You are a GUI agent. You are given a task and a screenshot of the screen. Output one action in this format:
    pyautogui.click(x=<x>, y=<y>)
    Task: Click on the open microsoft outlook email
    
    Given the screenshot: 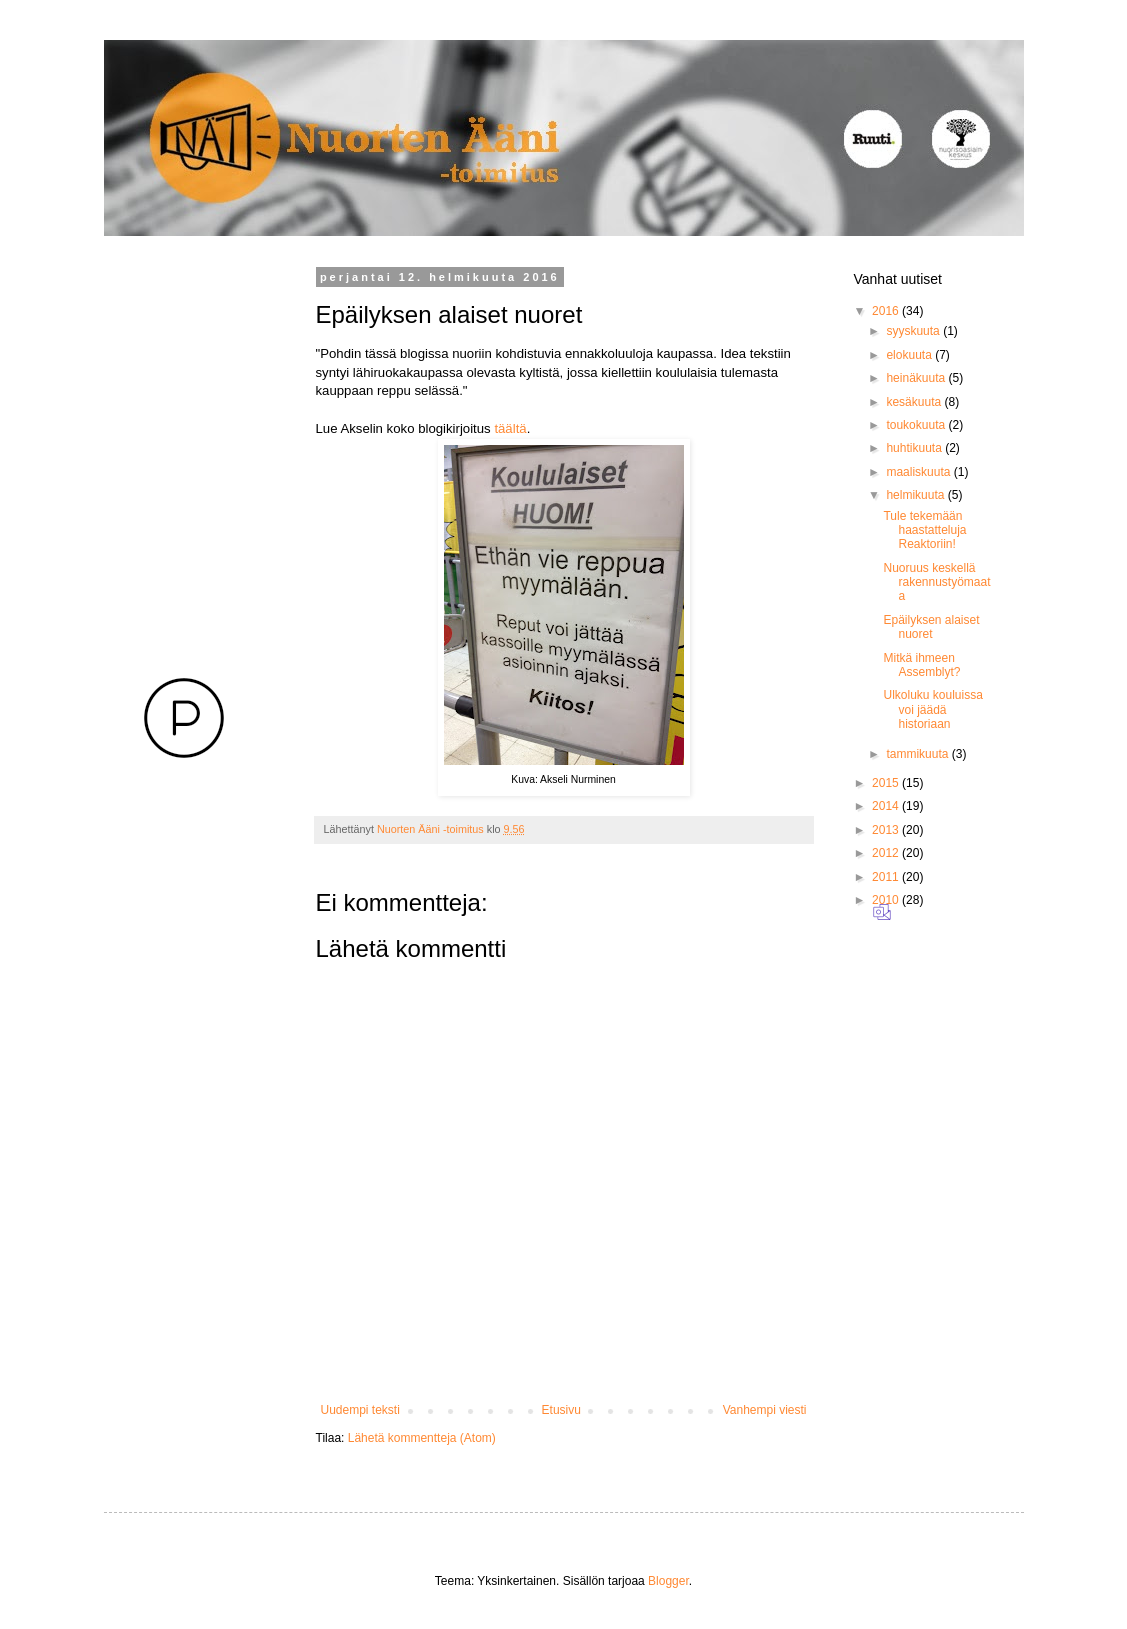 What is the action you would take?
    pyautogui.click(x=882, y=912)
    